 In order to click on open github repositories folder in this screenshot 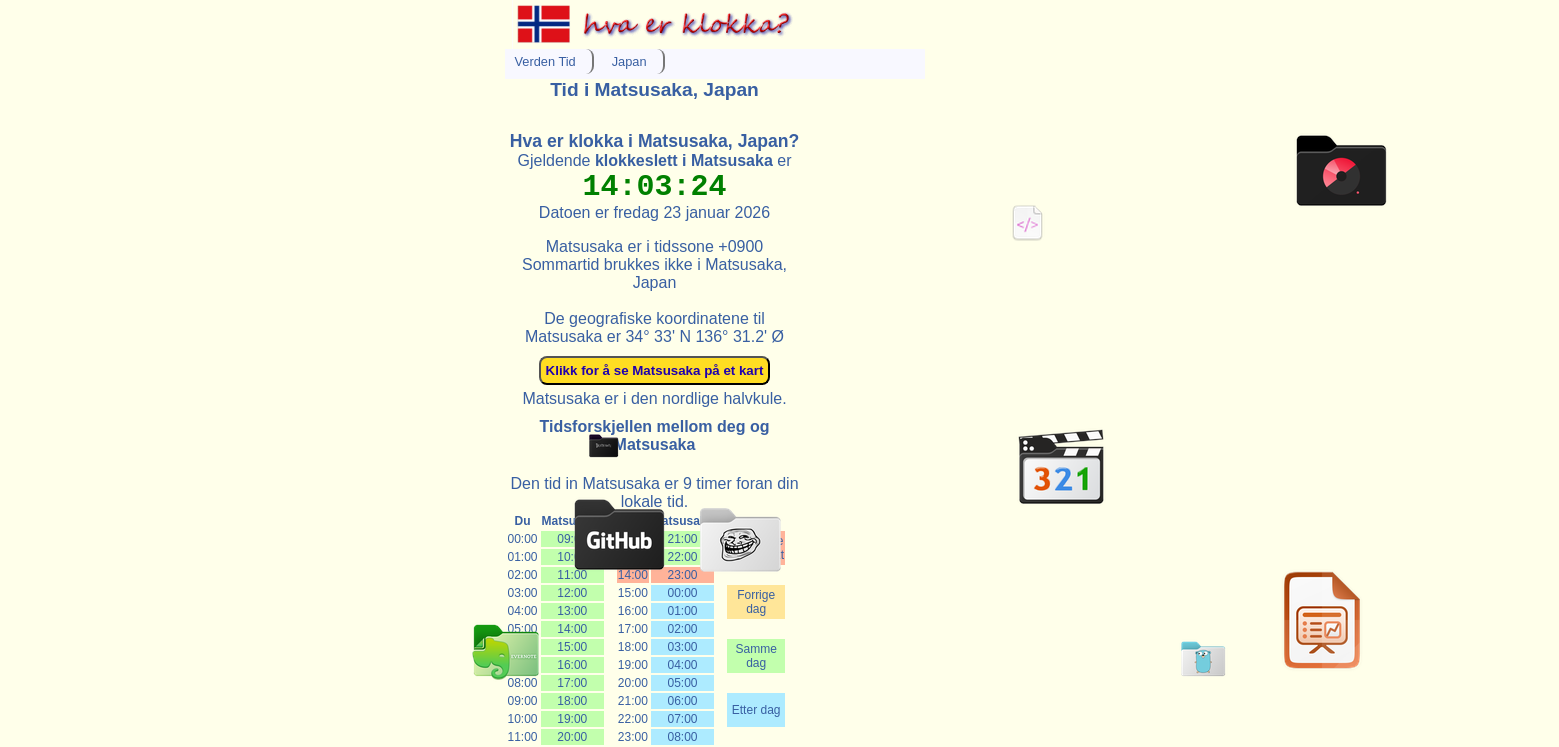, I will do `click(619, 537)`.